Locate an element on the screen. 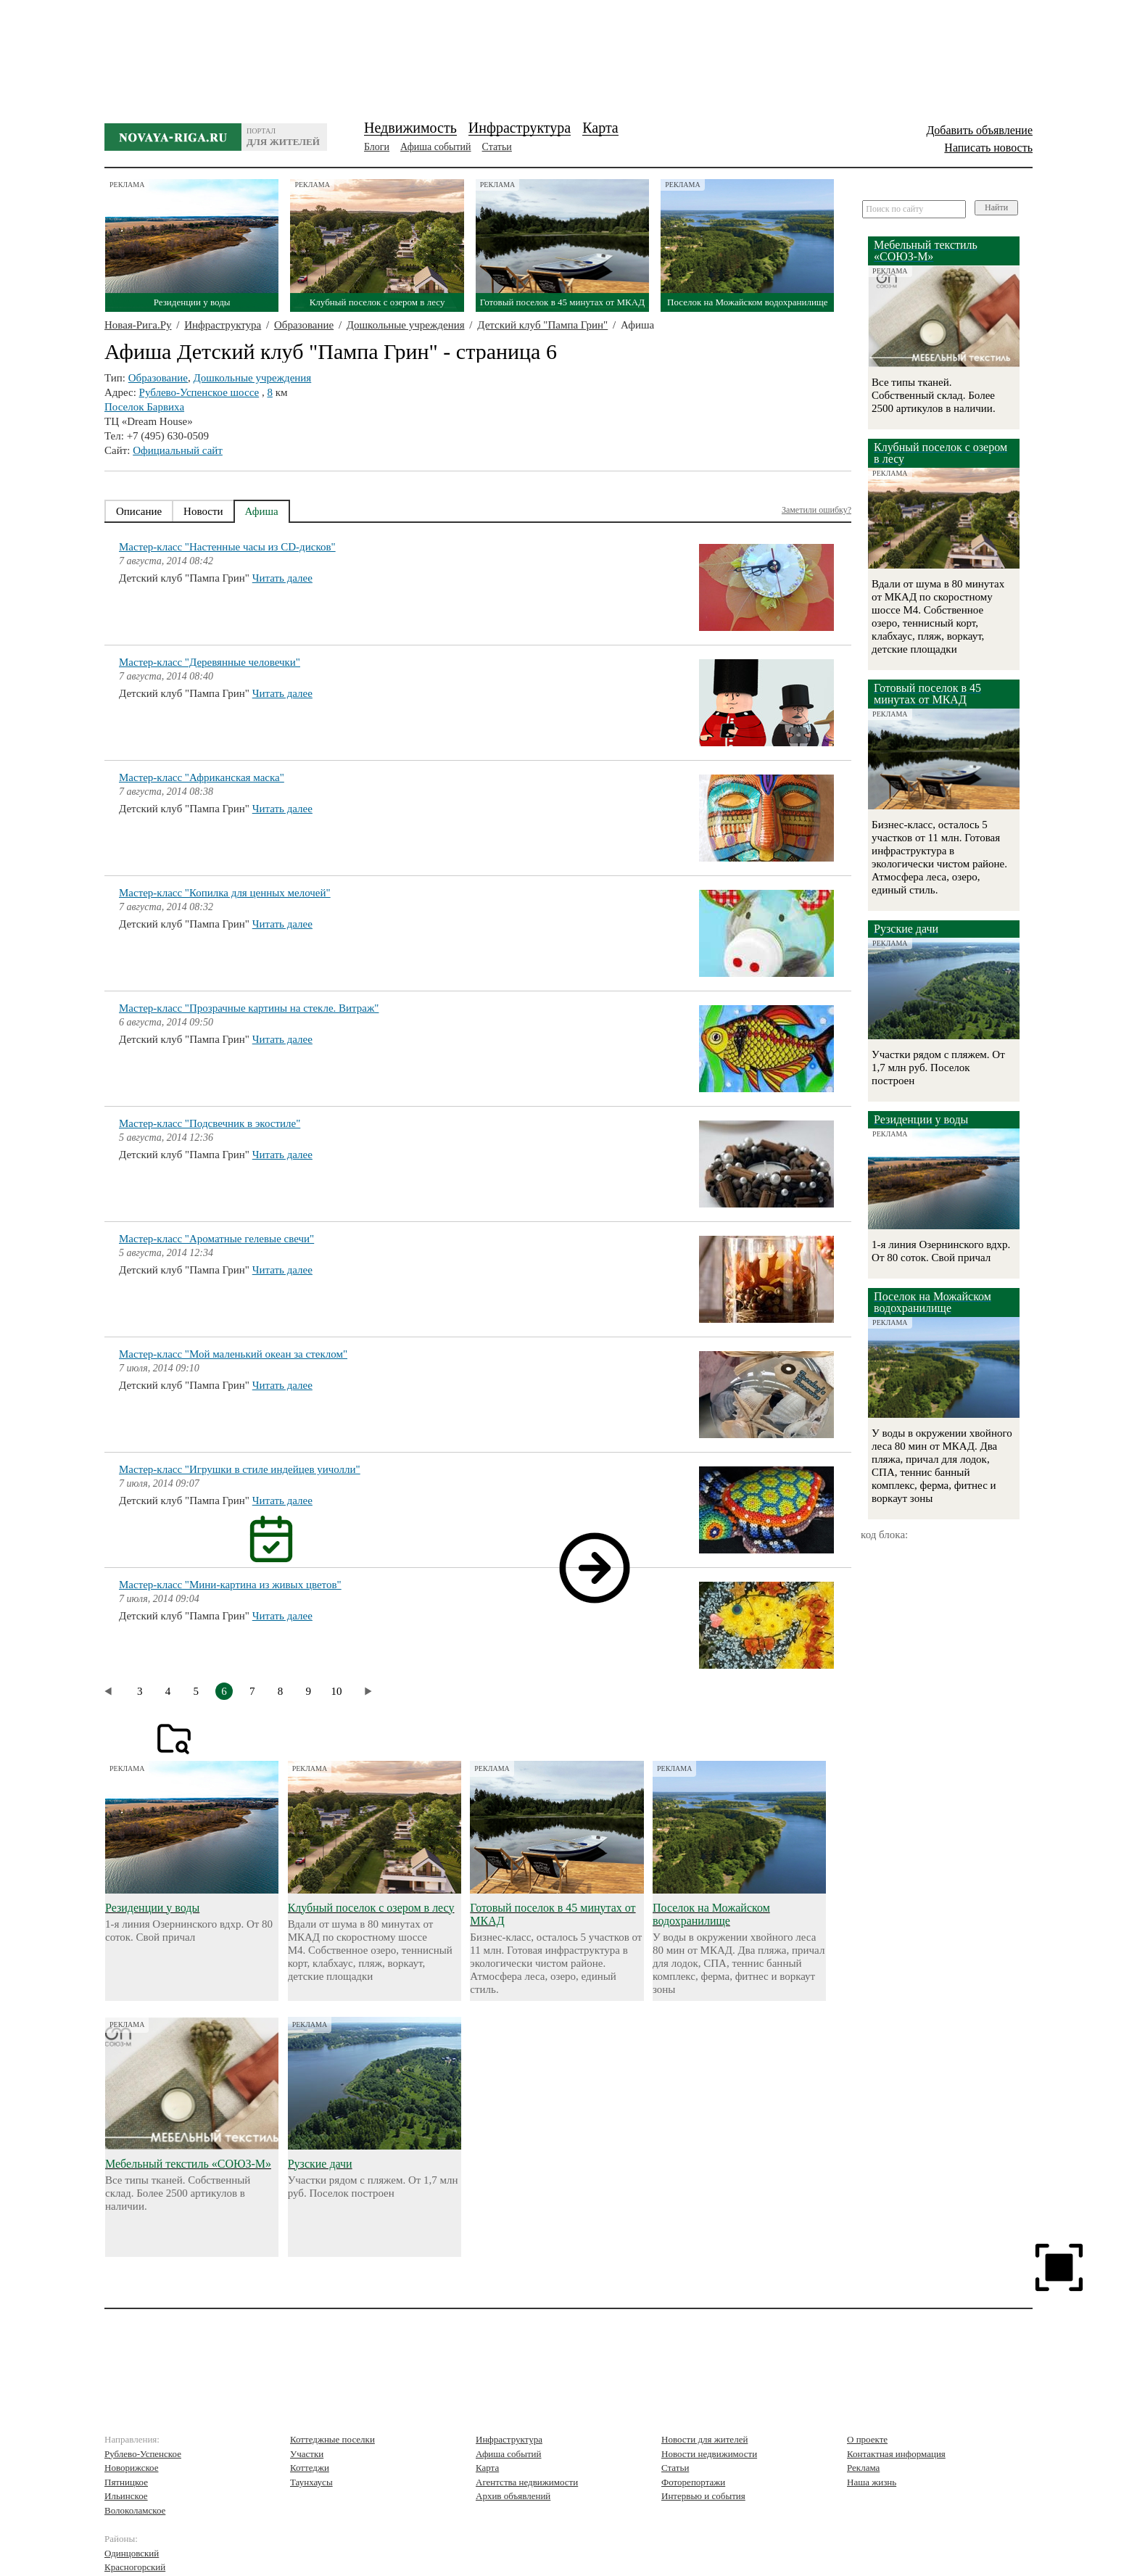 Image resolution: width=1137 pixels, height=2576 pixels. scan a QR code or barcode is located at coordinates (1059, 2267).